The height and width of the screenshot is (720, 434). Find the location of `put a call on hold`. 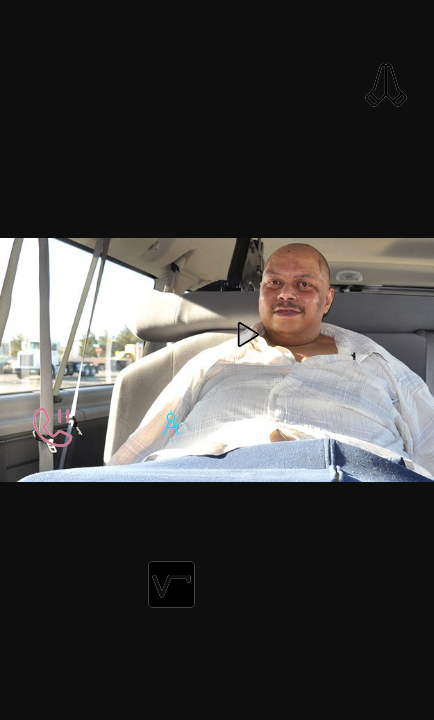

put a call on hold is located at coordinates (53, 426).